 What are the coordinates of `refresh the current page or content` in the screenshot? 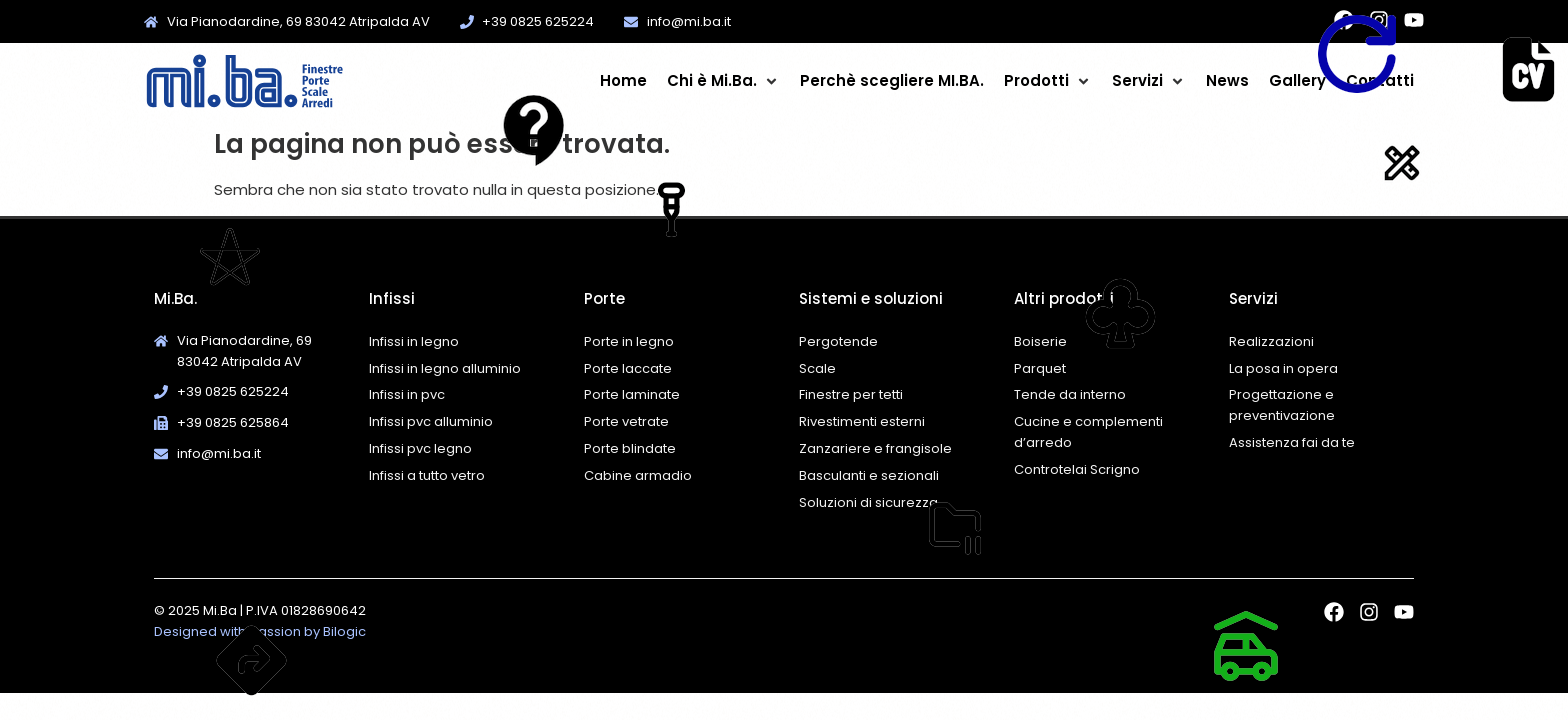 It's located at (1357, 54).